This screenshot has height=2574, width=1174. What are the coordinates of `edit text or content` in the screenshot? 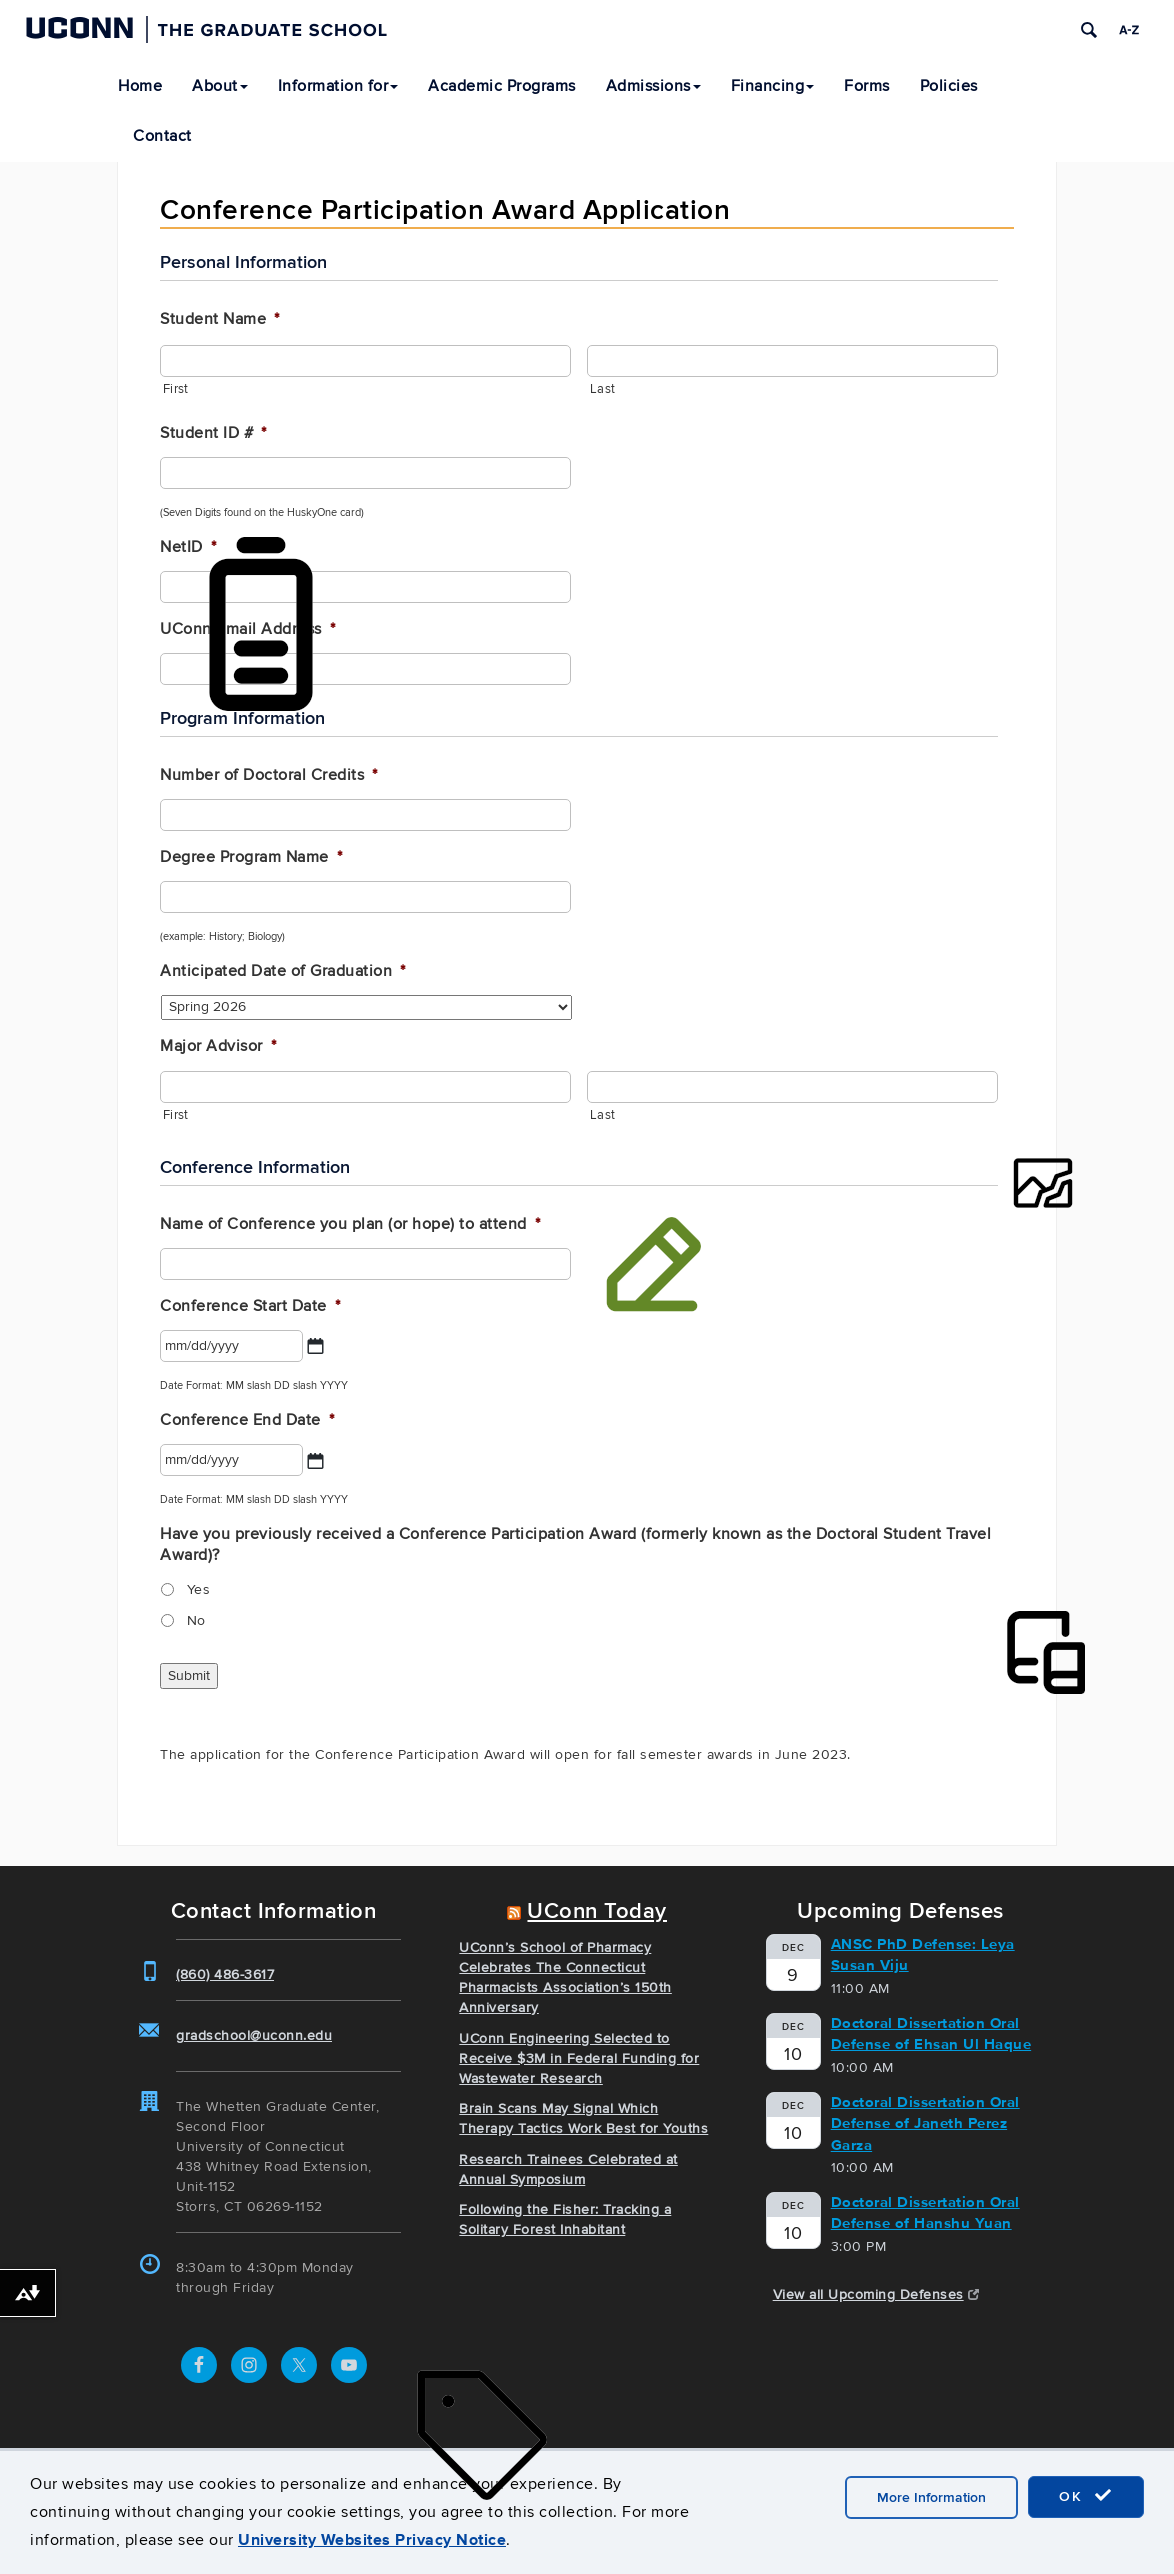 It's located at (652, 1266).